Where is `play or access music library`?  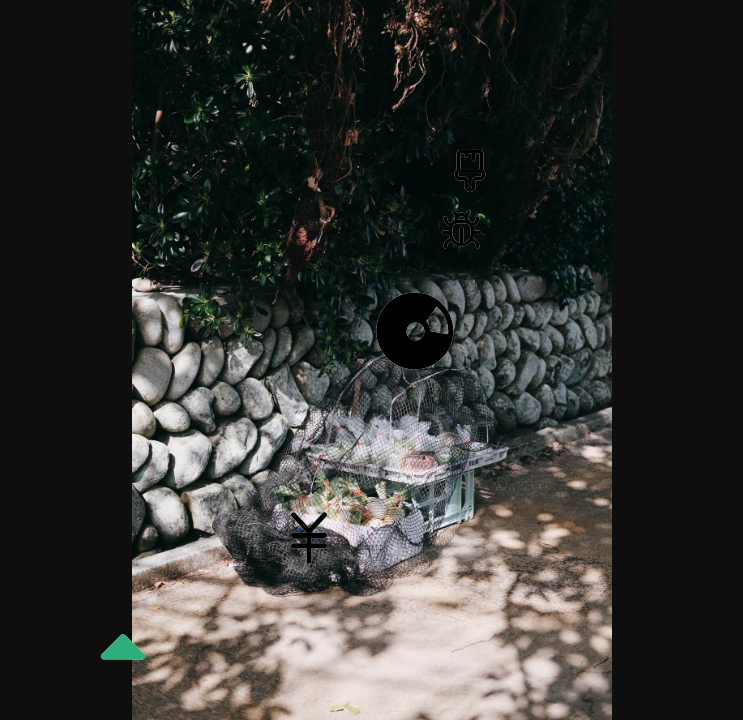 play or access music library is located at coordinates (415, 331).